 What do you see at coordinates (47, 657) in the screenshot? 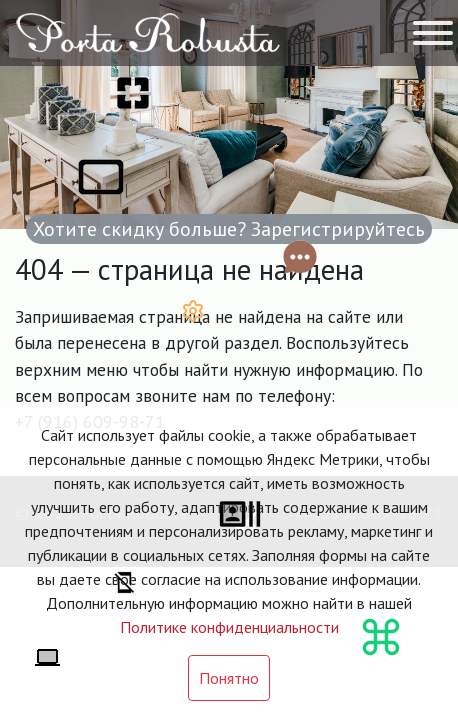
I see `access desktop or computer settings` at bounding box center [47, 657].